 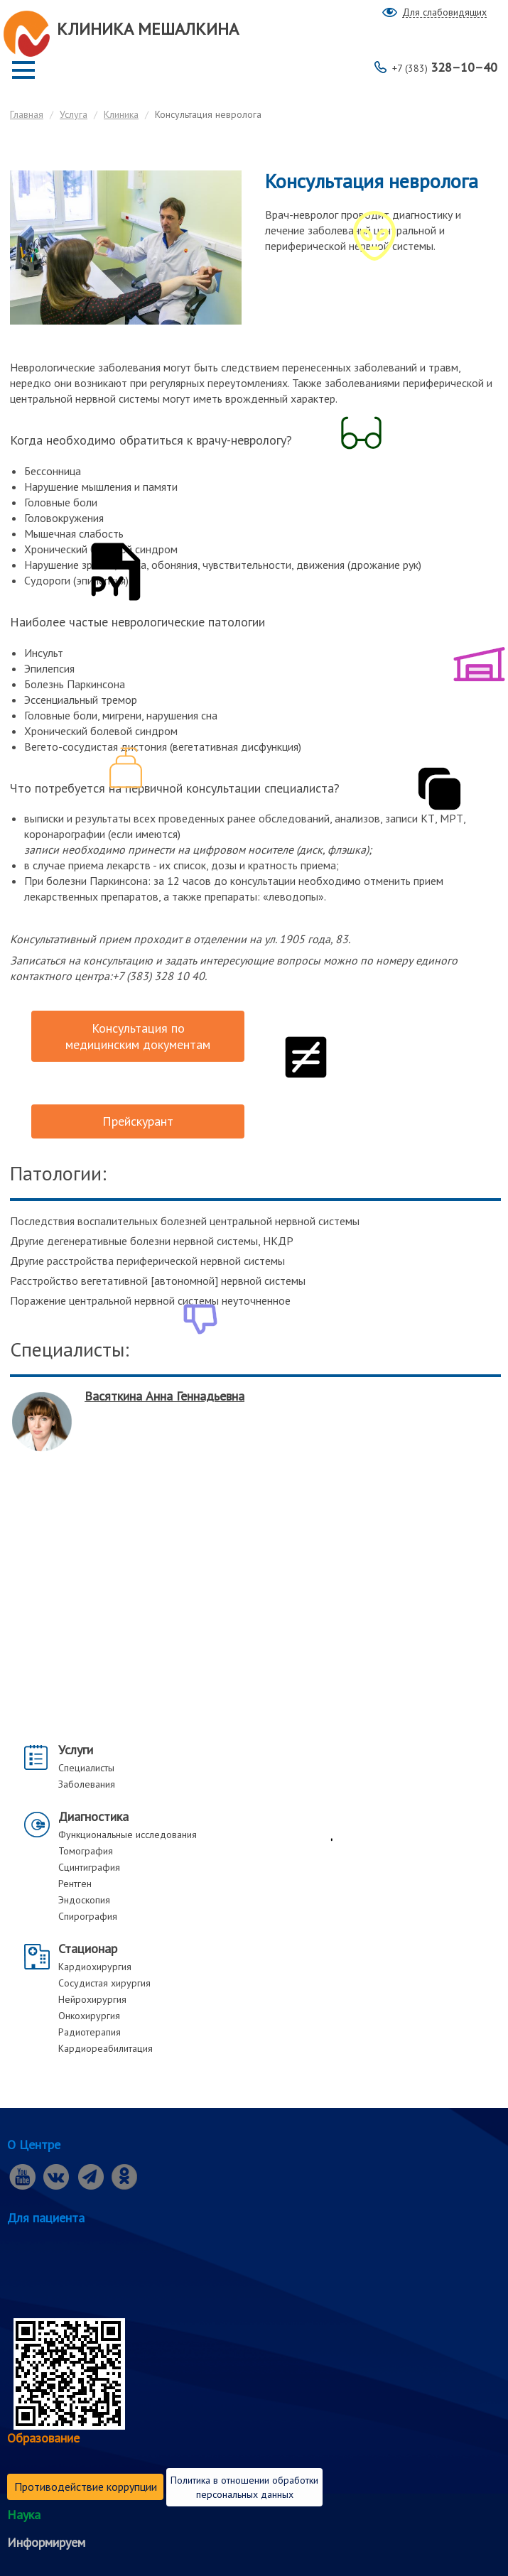 What do you see at coordinates (306, 1057) in the screenshot?
I see `indicates values are not equal` at bounding box center [306, 1057].